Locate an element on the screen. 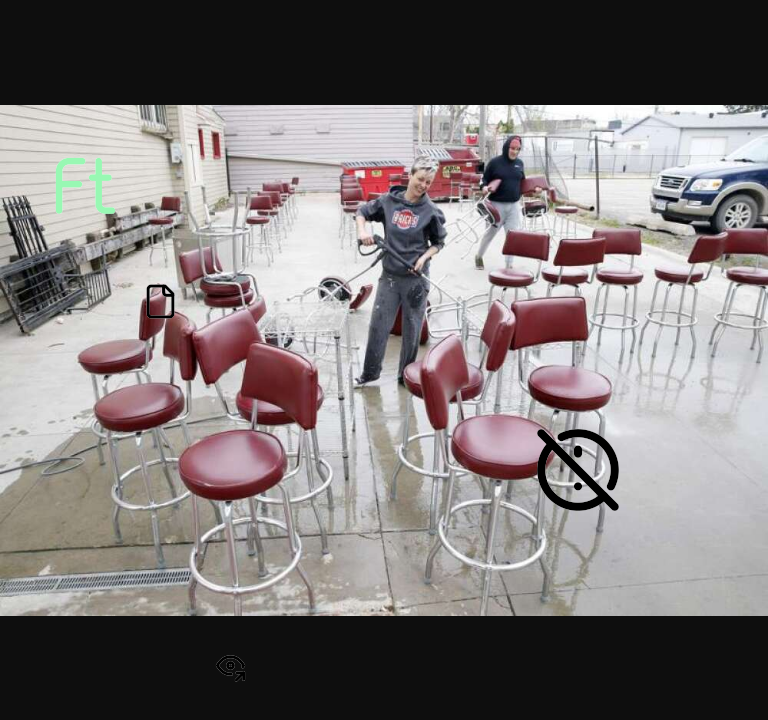 The height and width of the screenshot is (720, 768). disable or mute alerts is located at coordinates (578, 470).